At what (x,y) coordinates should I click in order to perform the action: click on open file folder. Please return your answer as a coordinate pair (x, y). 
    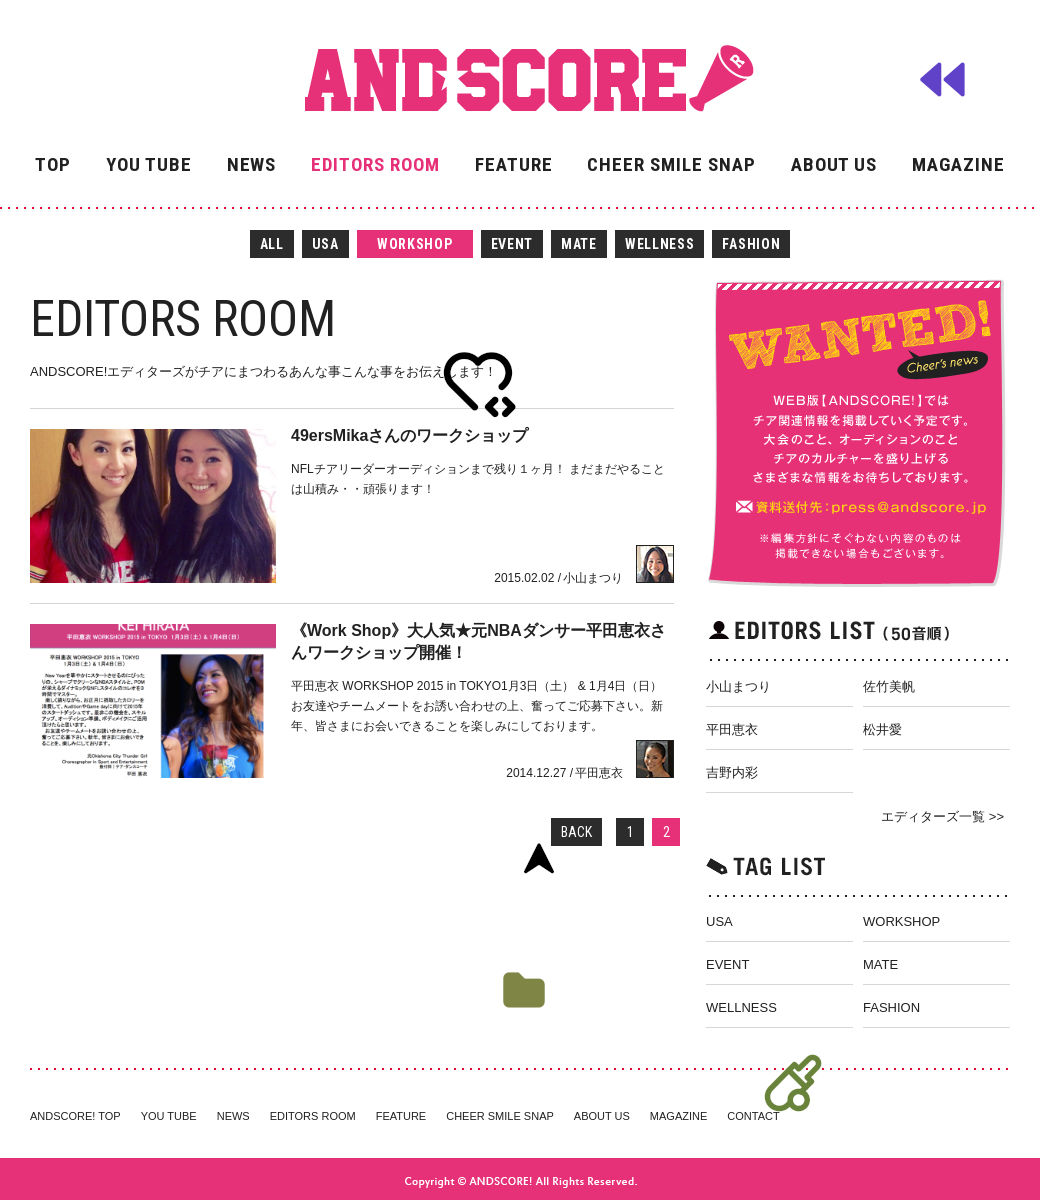
    Looking at the image, I should click on (524, 991).